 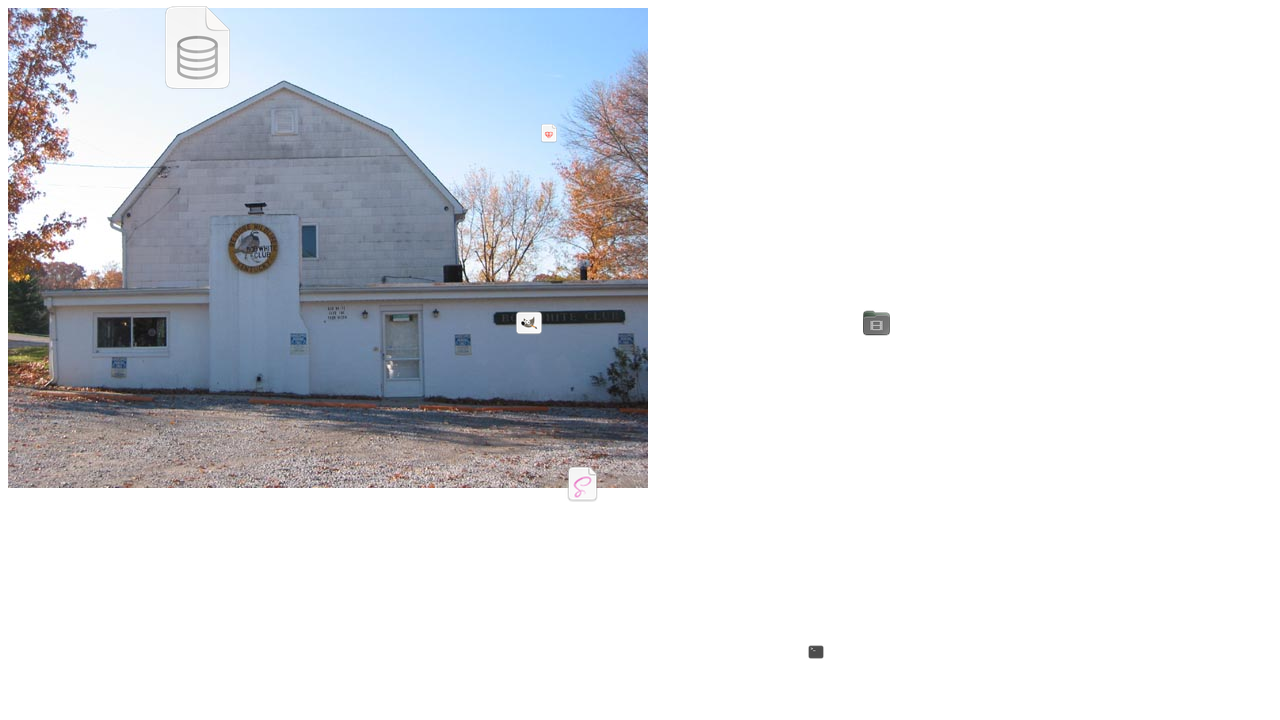 What do you see at coordinates (529, 322) in the screenshot?
I see `compressed GIMP project file` at bounding box center [529, 322].